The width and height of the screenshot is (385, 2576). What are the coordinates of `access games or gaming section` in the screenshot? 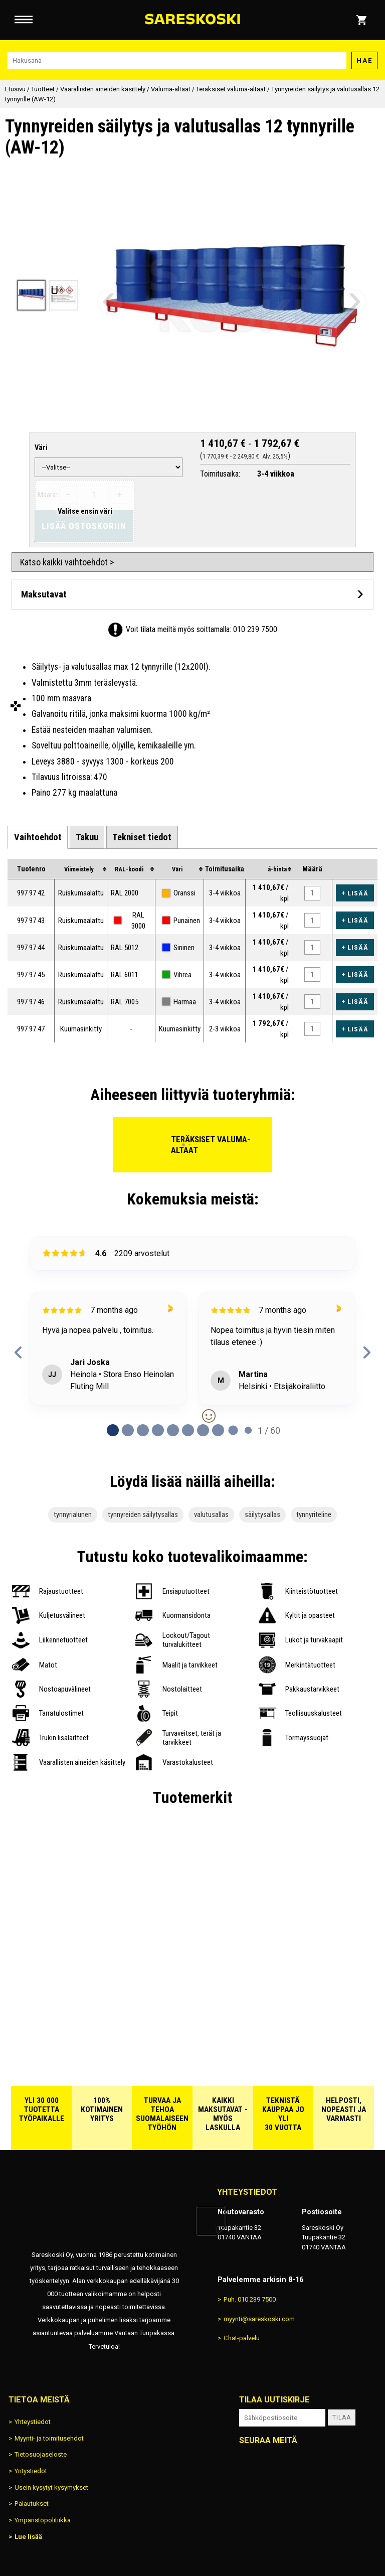 It's located at (16, 706).